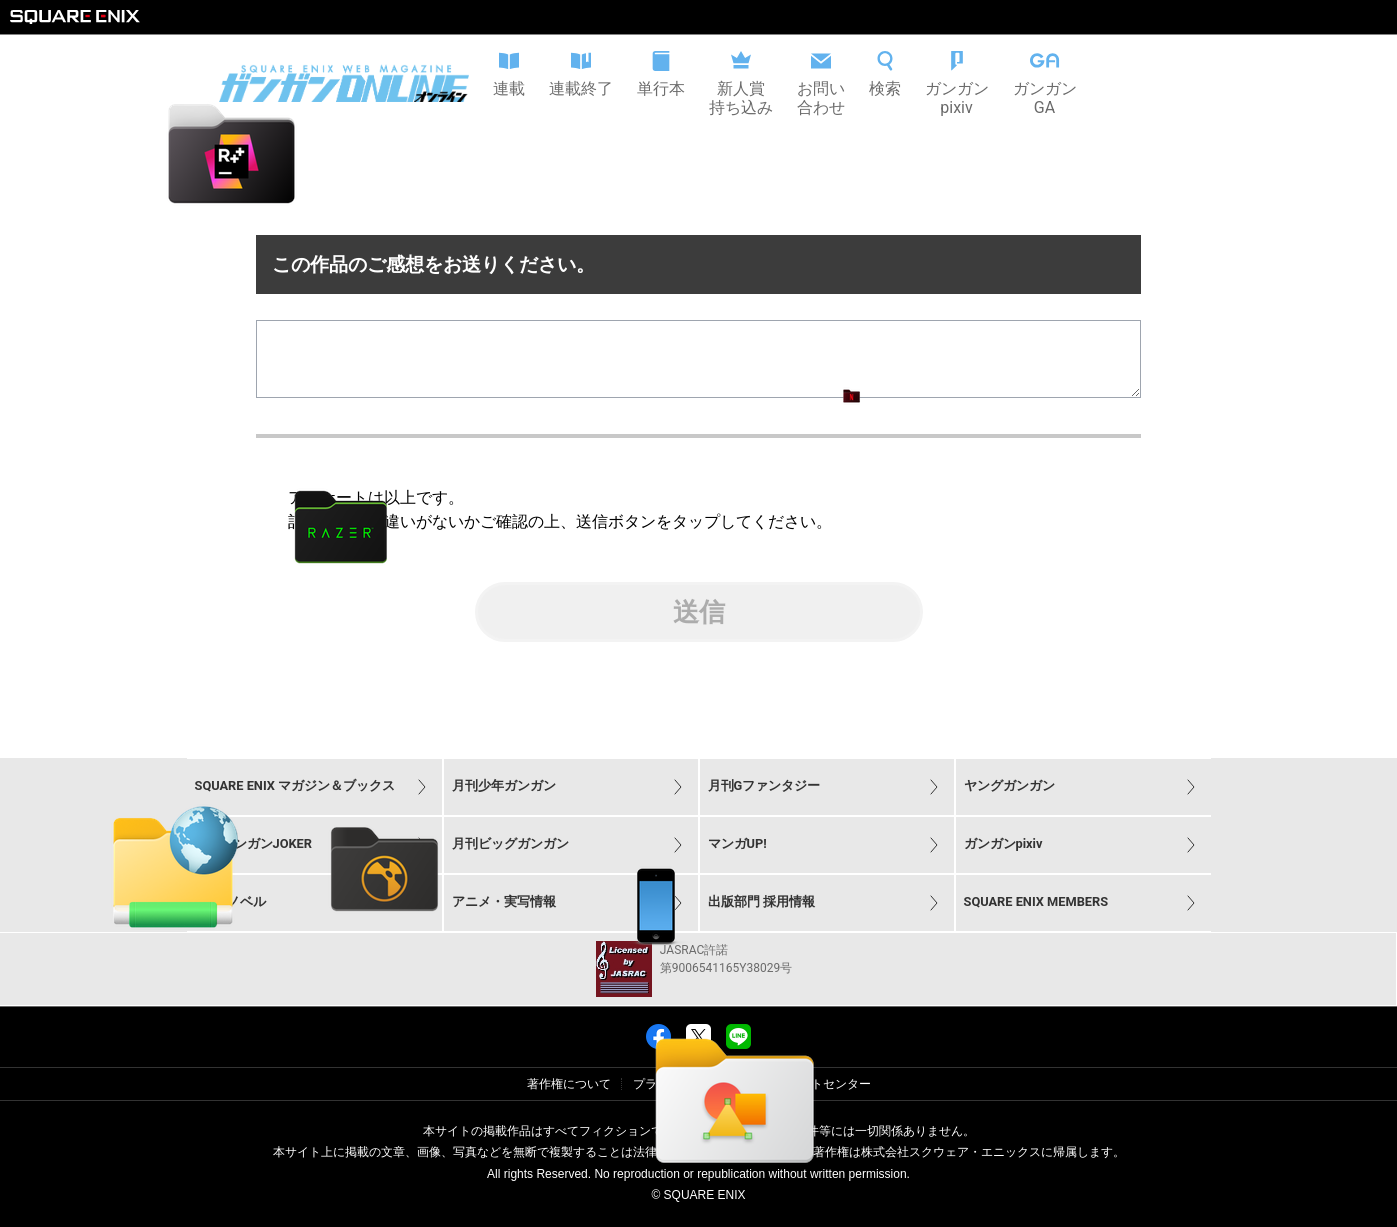  I want to click on folder for razer software or game files, so click(340, 529).